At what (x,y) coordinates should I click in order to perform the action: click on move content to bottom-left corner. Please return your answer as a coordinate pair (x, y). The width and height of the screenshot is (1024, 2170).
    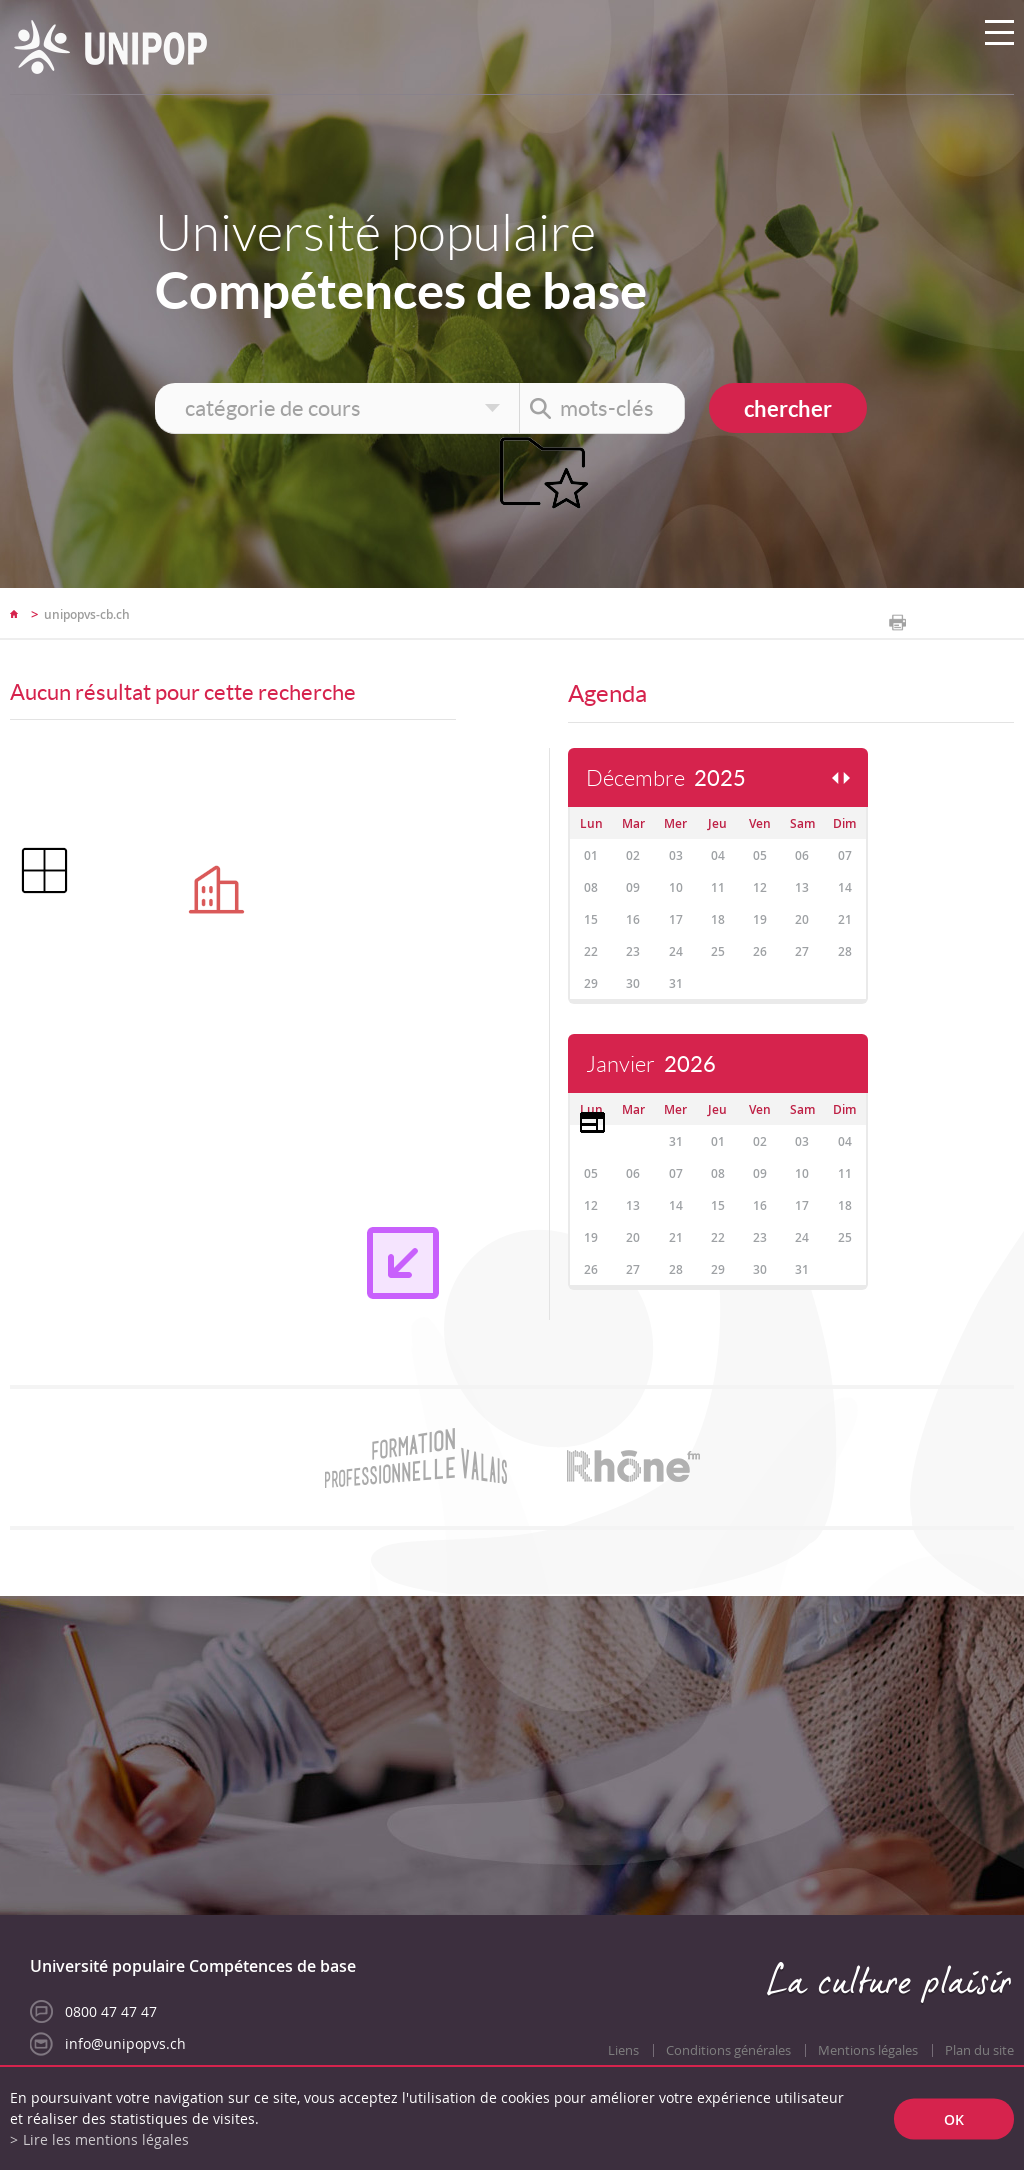
    Looking at the image, I should click on (403, 1263).